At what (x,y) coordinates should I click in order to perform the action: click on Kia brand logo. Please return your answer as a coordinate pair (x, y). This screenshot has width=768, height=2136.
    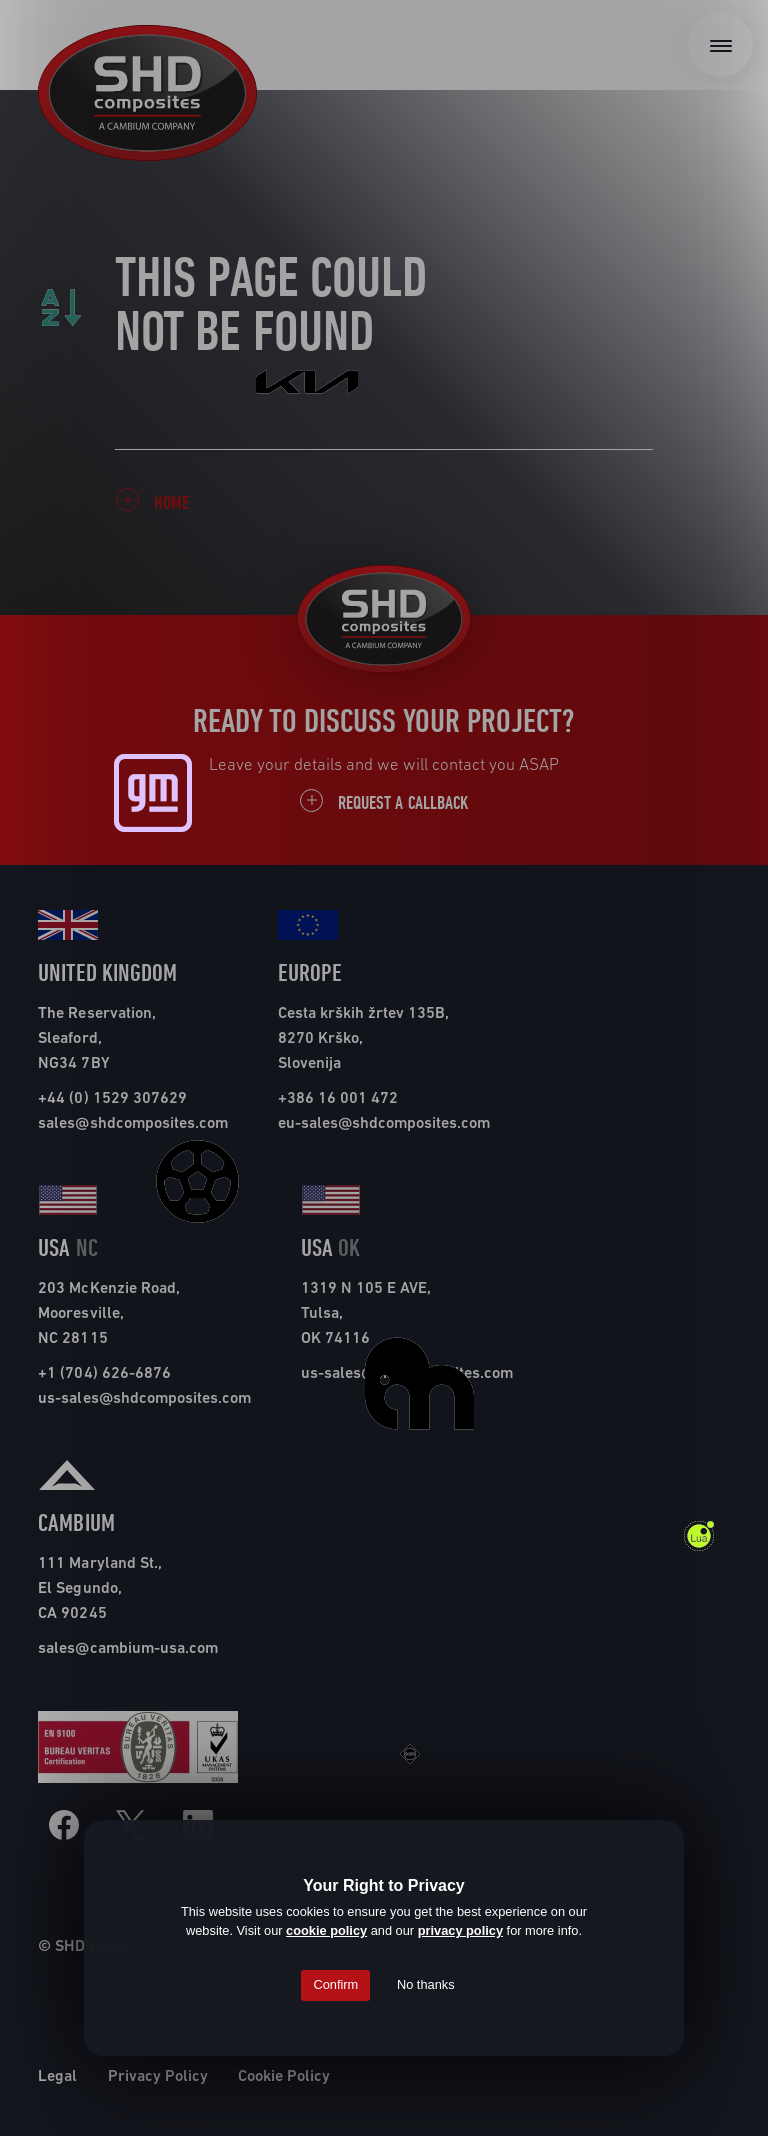
    Looking at the image, I should click on (307, 382).